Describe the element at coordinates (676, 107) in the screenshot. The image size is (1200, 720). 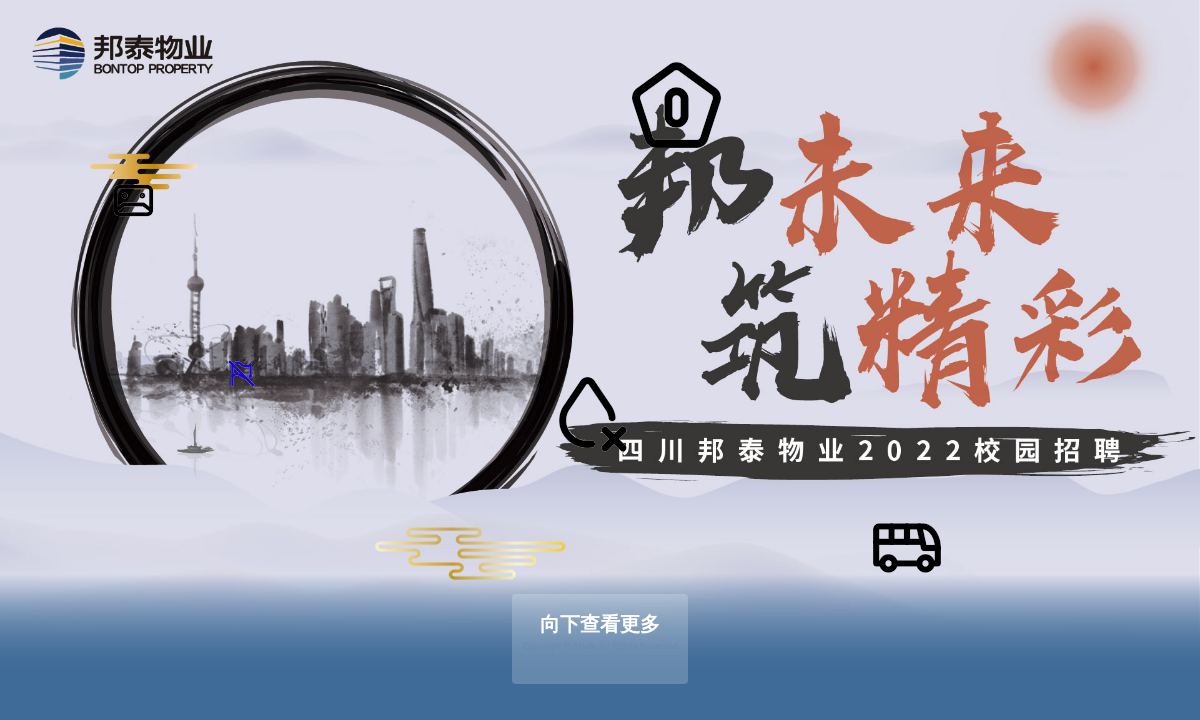
I see `indicates item zero or starting position in a sequence` at that location.